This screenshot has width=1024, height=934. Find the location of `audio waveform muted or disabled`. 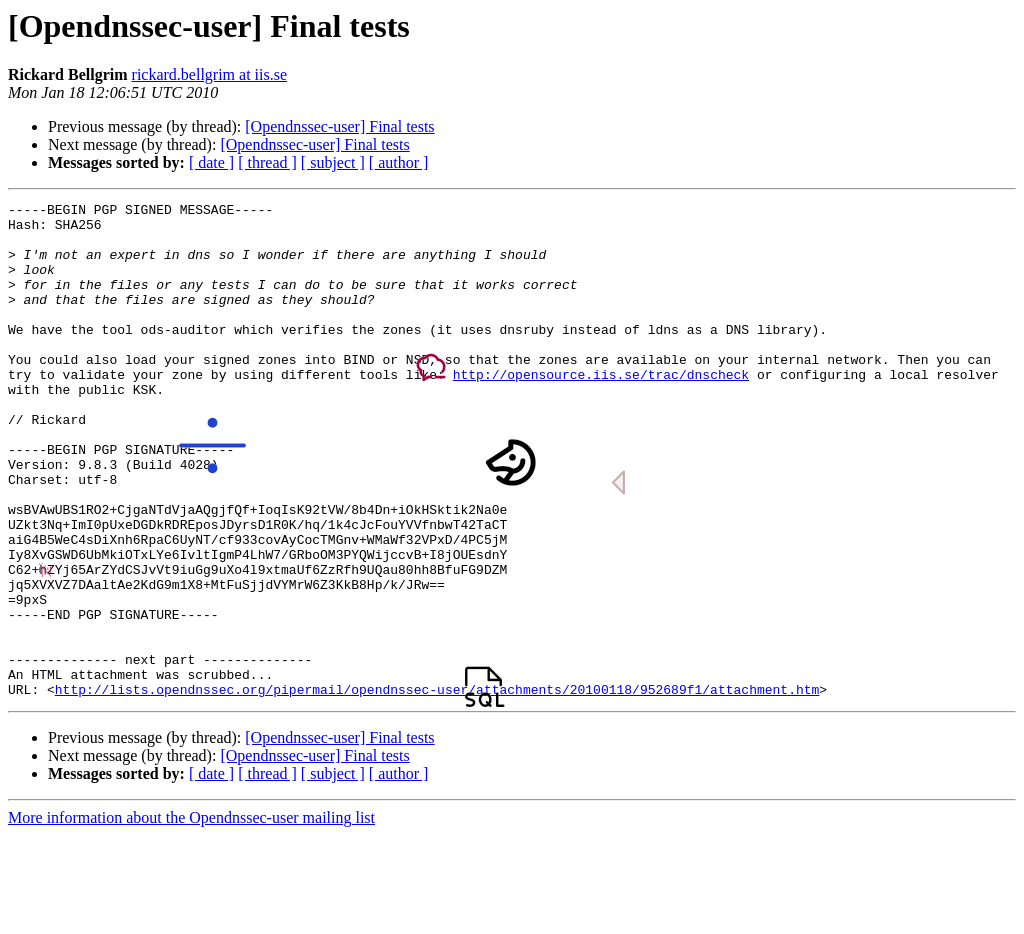

audio waveform muted or disabled is located at coordinates (45, 570).